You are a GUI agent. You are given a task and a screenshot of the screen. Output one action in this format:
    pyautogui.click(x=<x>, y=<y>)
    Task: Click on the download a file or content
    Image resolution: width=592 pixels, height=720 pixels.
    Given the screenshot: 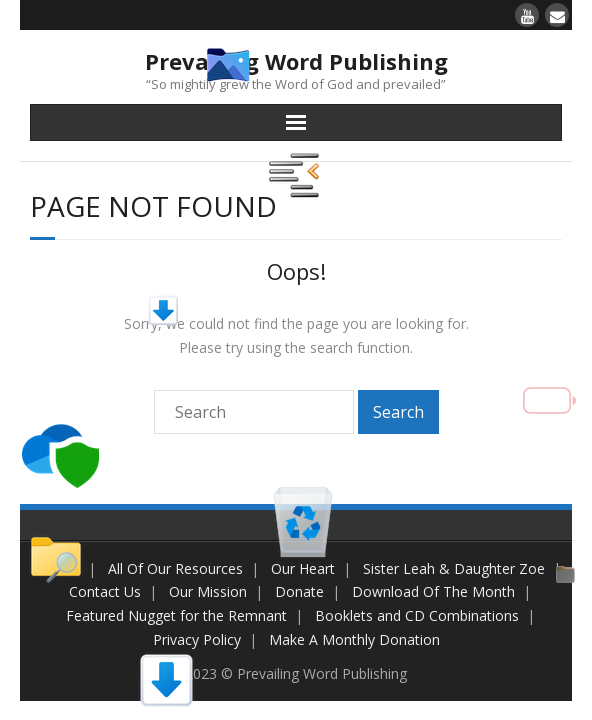 What is the action you would take?
    pyautogui.click(x=166, y=680)
    